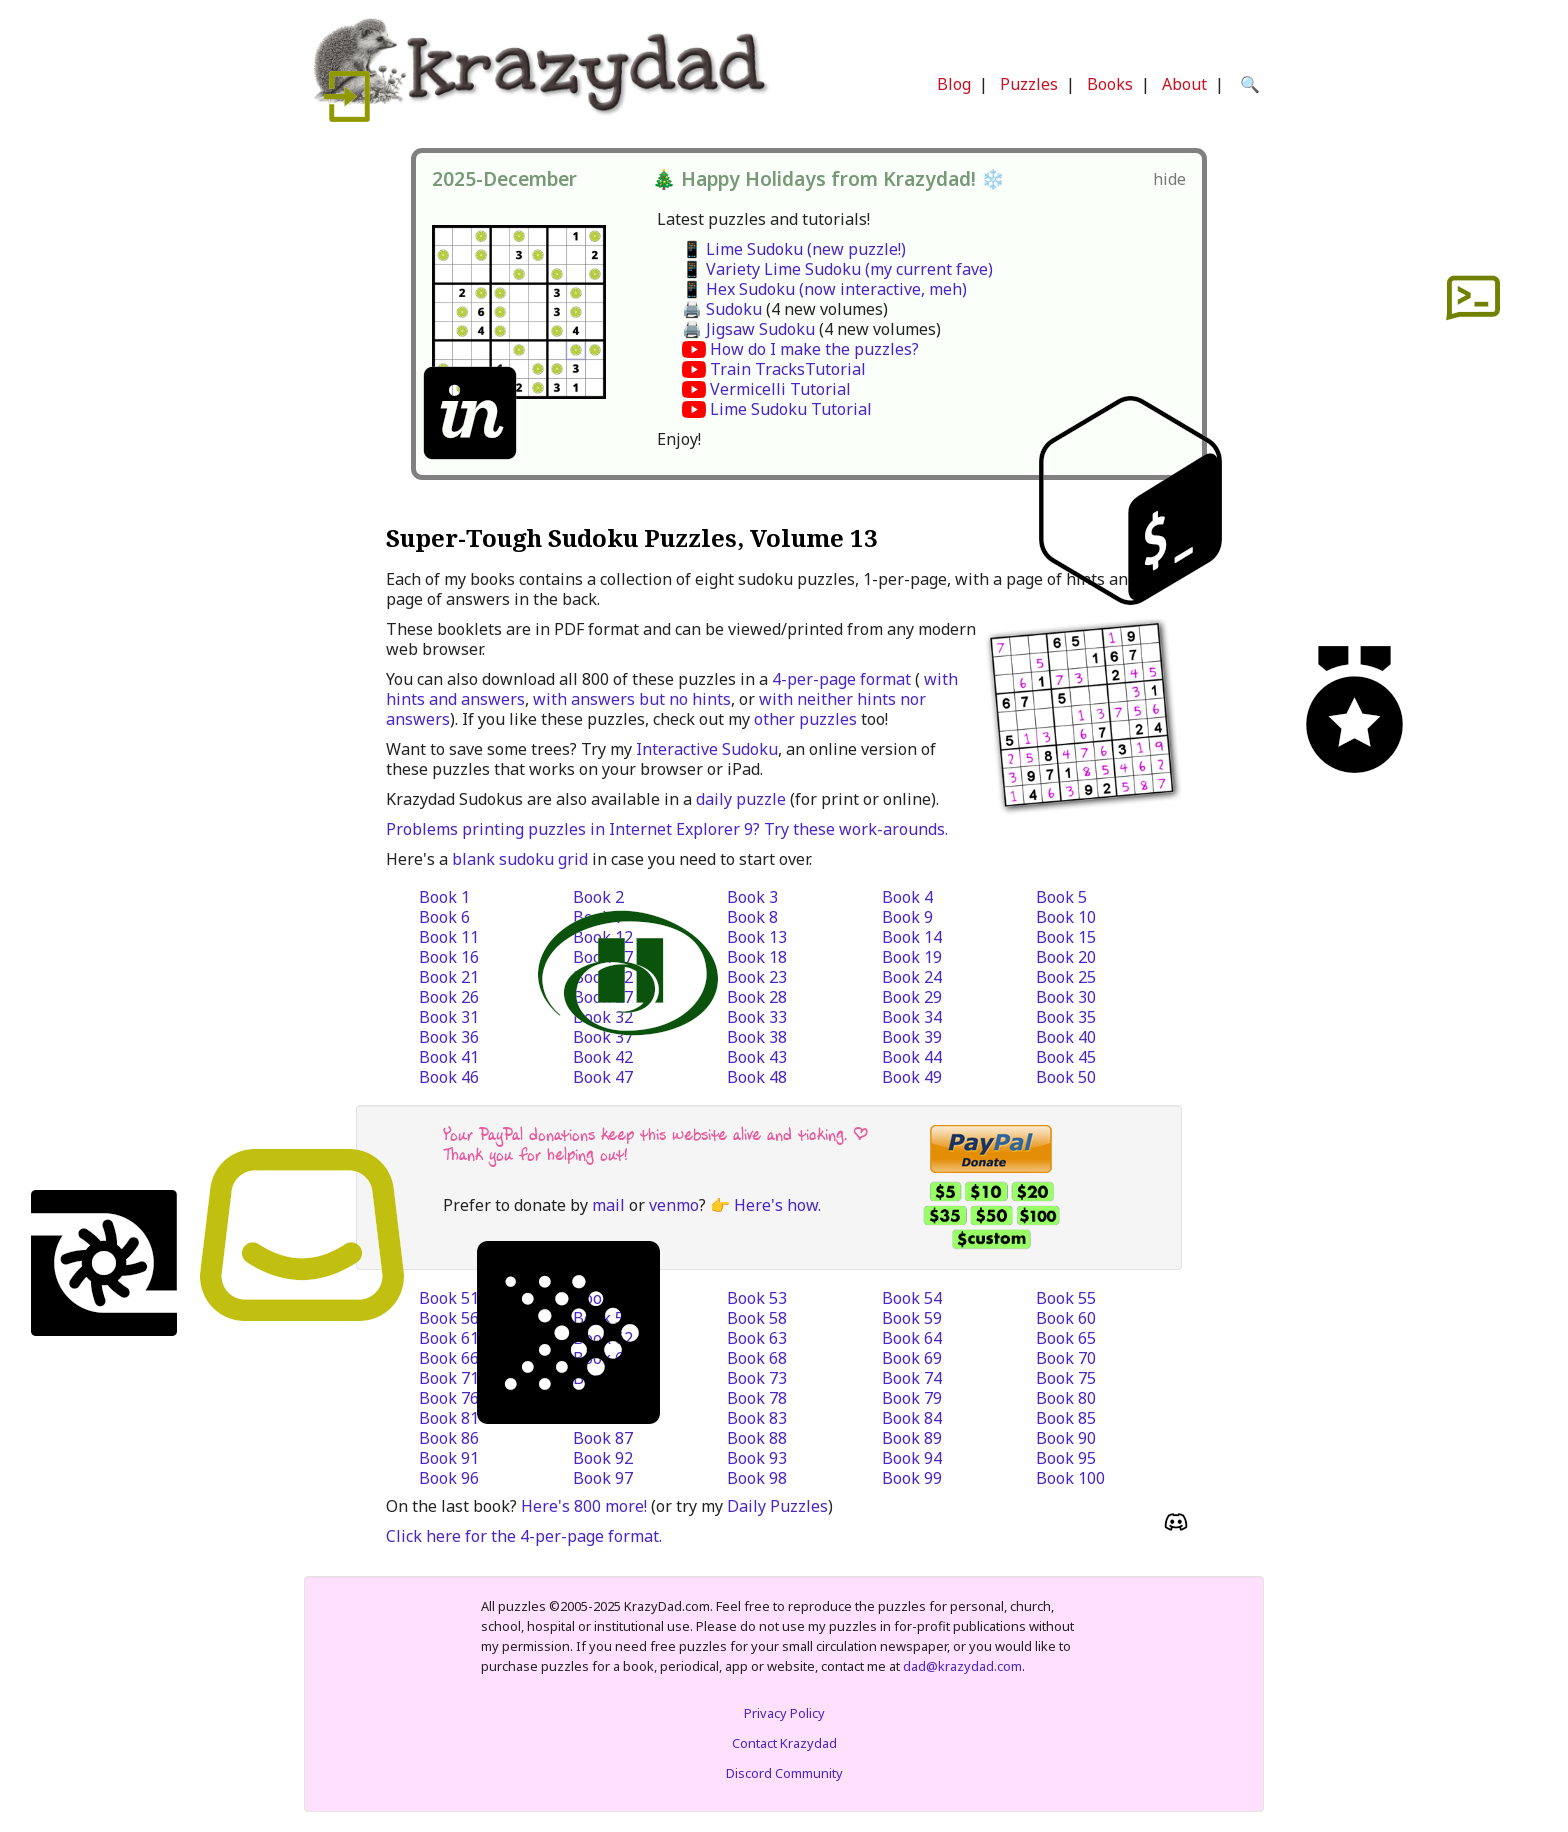 The height and width of the screenshot is (1832, 1568). I want to click on hilton hotels and resorts logo, so click(628, 973).